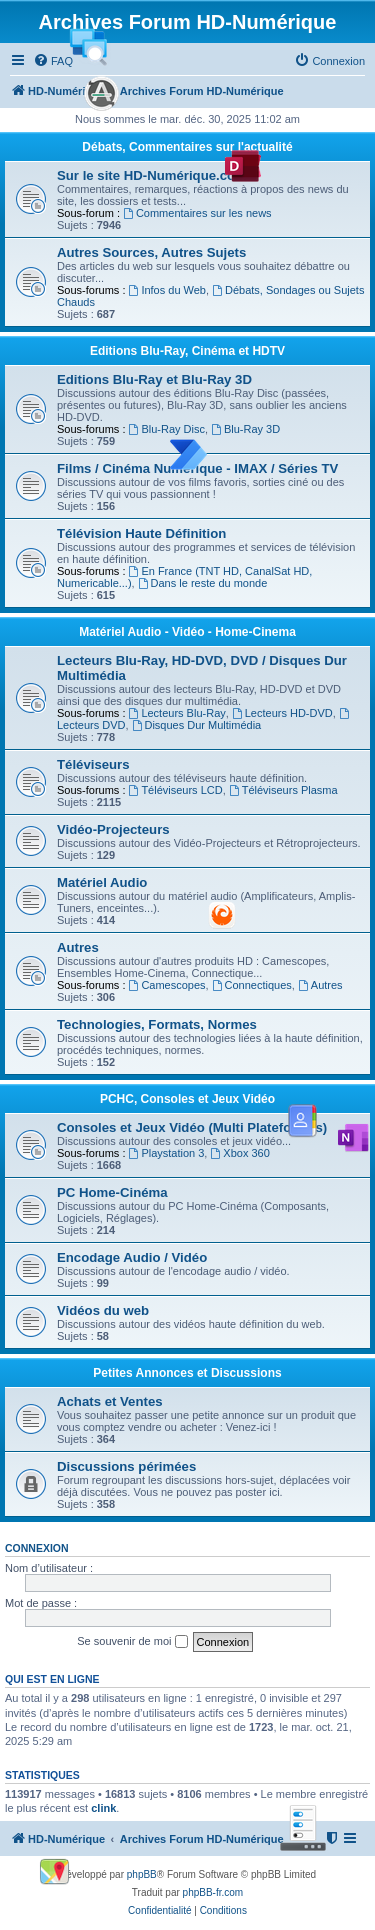 The image size is (375, 1930). I want to click on open Microsoft OneNote, so click(353, 1137).